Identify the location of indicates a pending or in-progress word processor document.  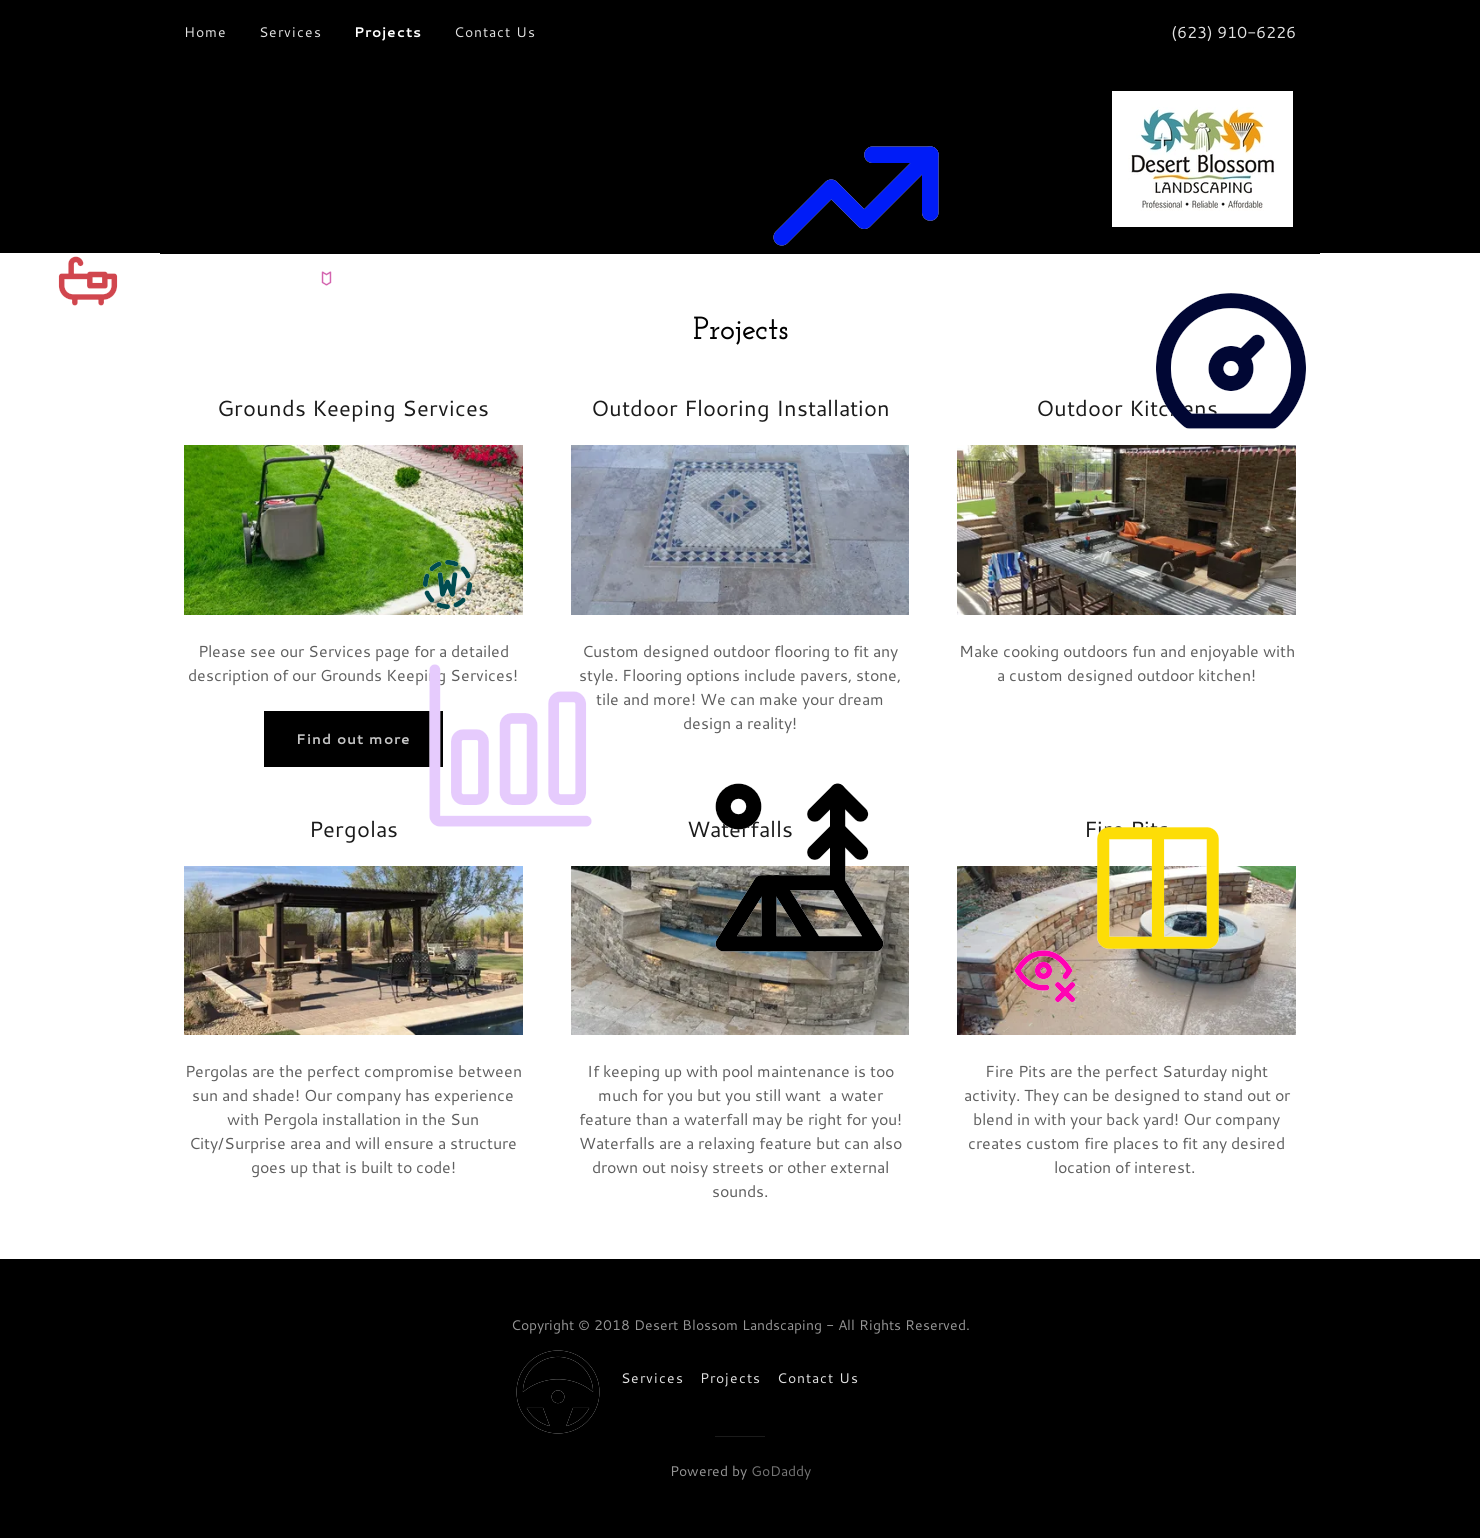
(447, 584).